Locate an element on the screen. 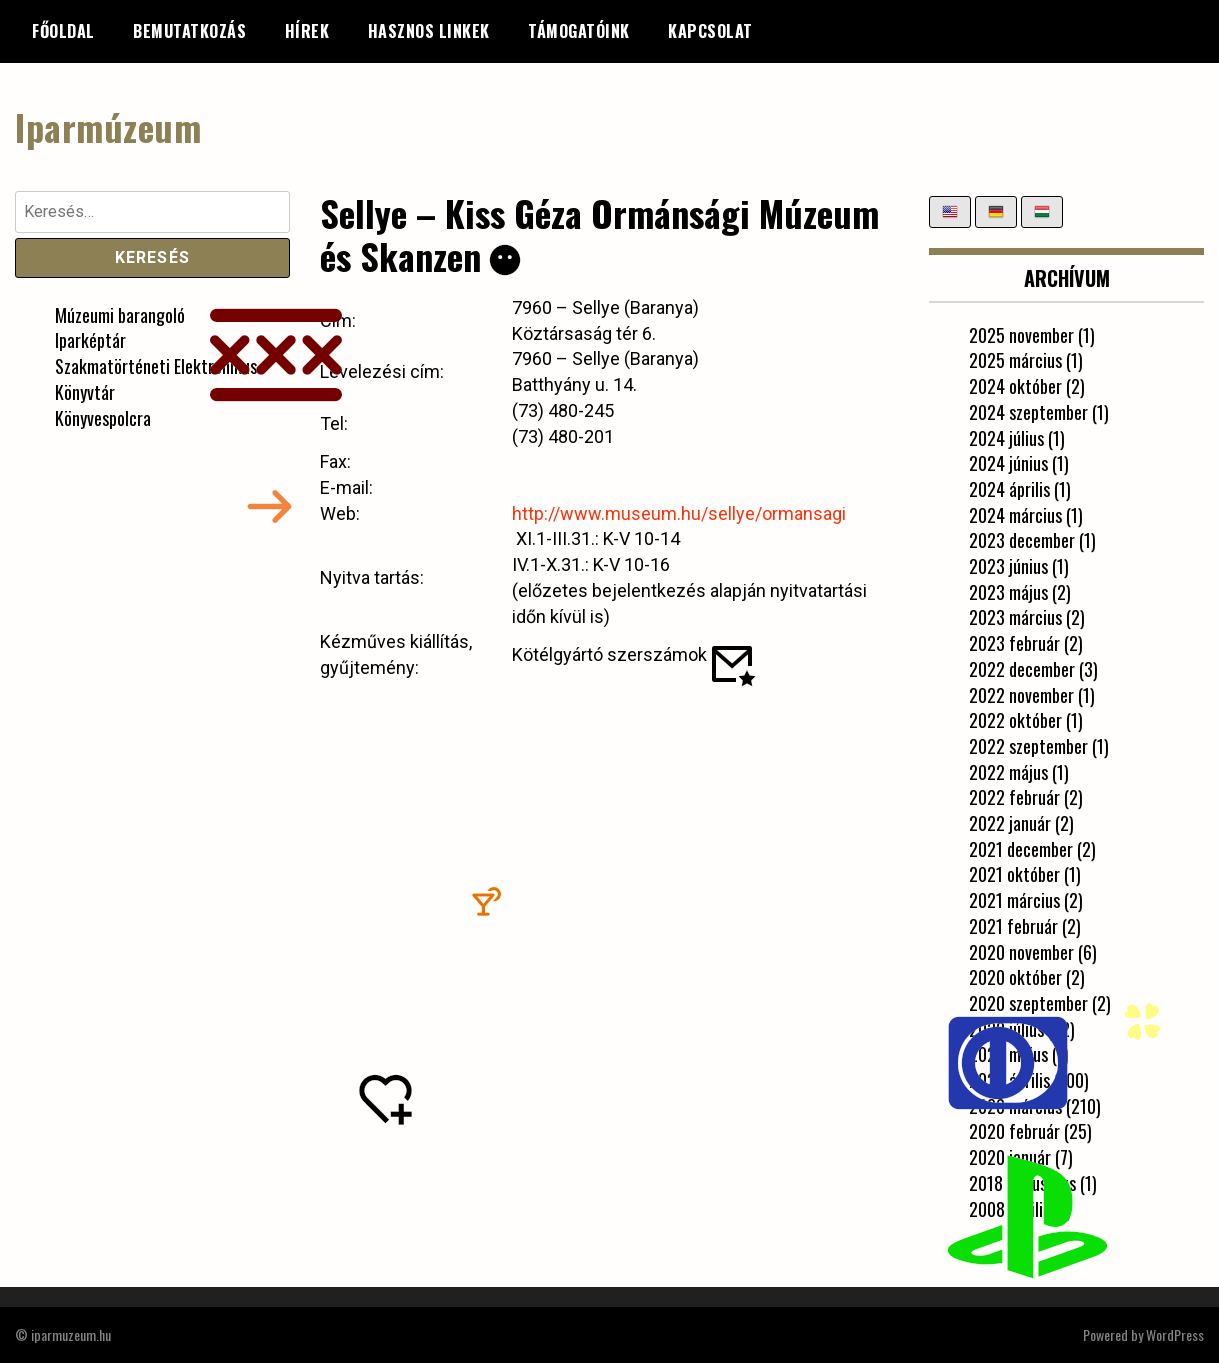 Image resolution: width=1219 pixels, height=1363 pixels. proceed to the next step is located at coordinates (269, 506).